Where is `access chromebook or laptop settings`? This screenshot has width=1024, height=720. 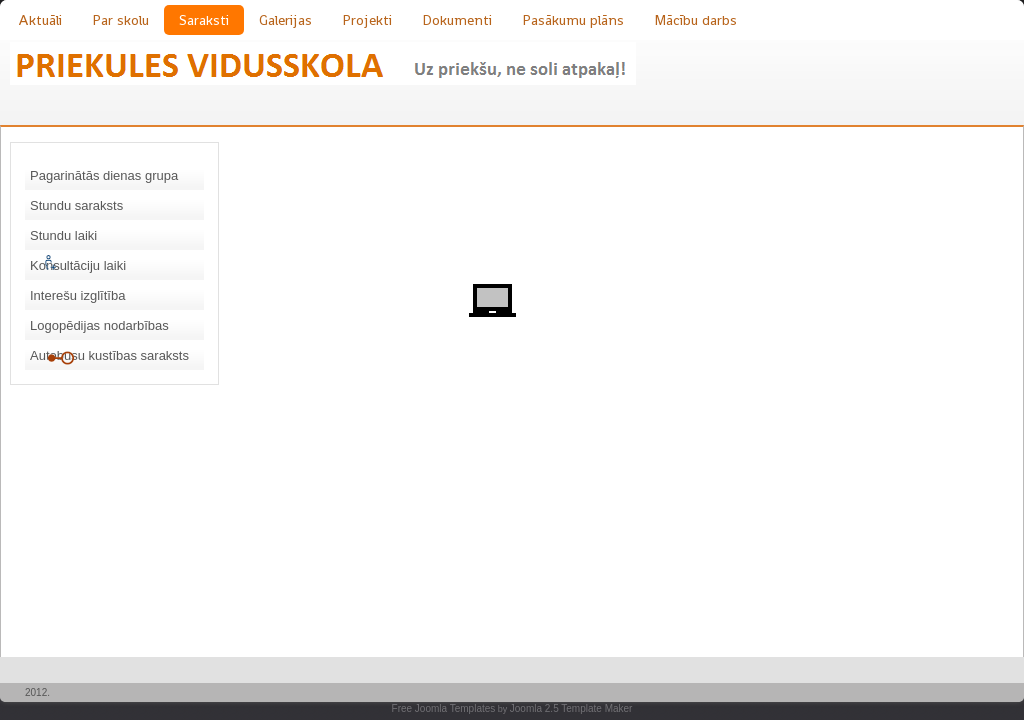
access chromebook or laptop settings is located at coordinates (492, 301).